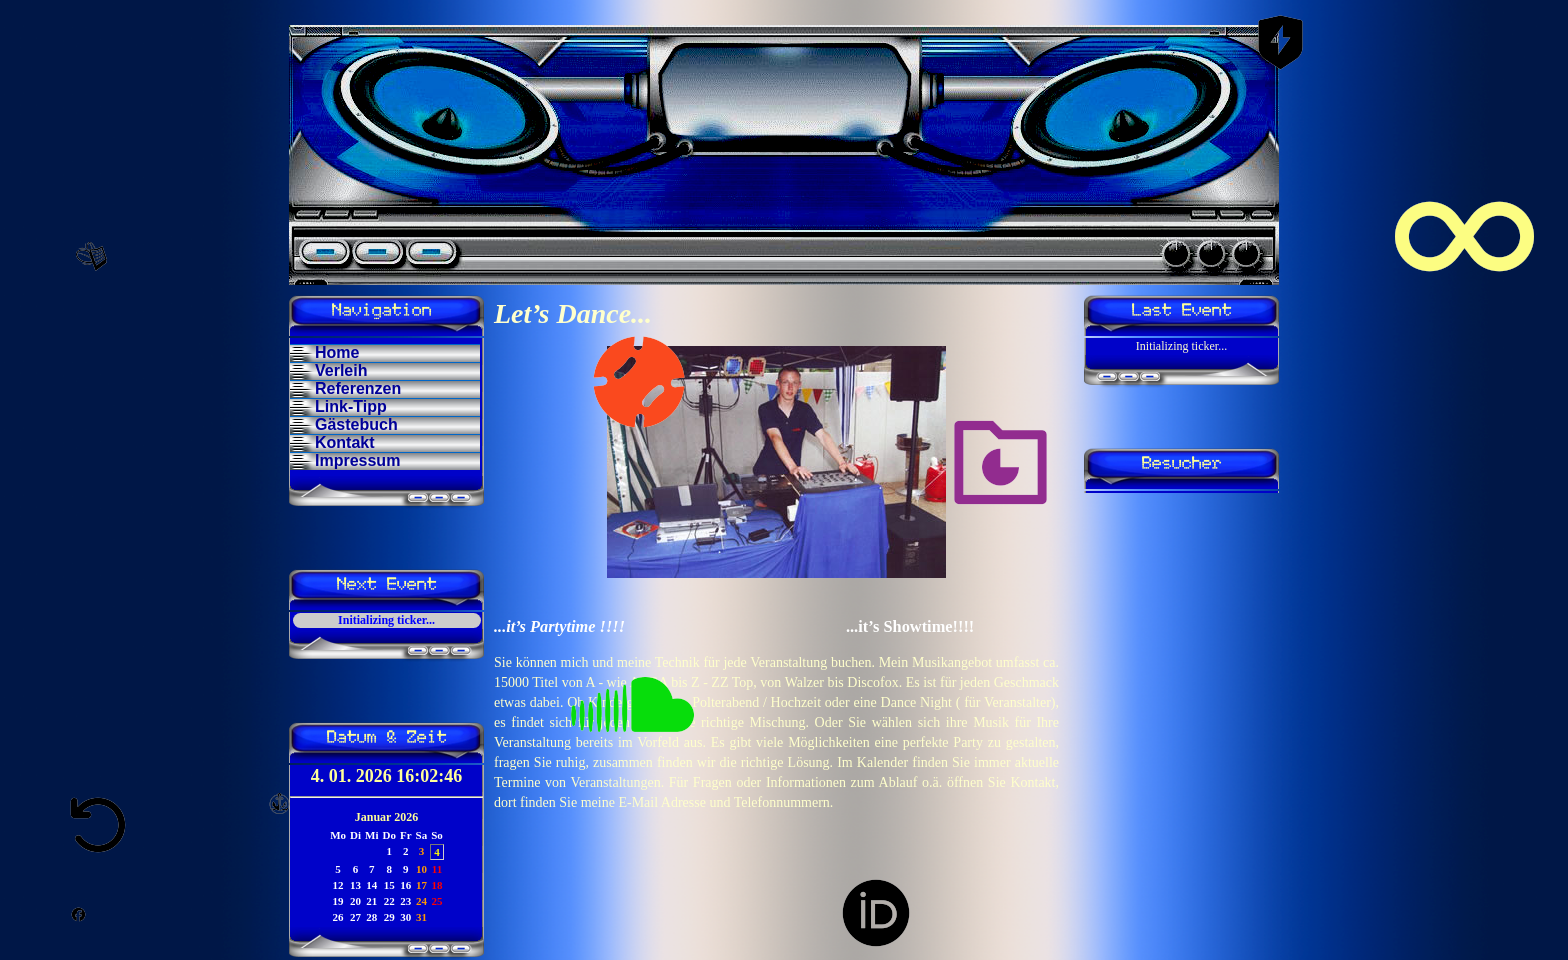 This screenshot has width=1568, height=960. What do you see at coordinates (1464, 236) in the screenshot?
I see `indicates unlimited or infinite capacity` at bounding box center [1464, 236].